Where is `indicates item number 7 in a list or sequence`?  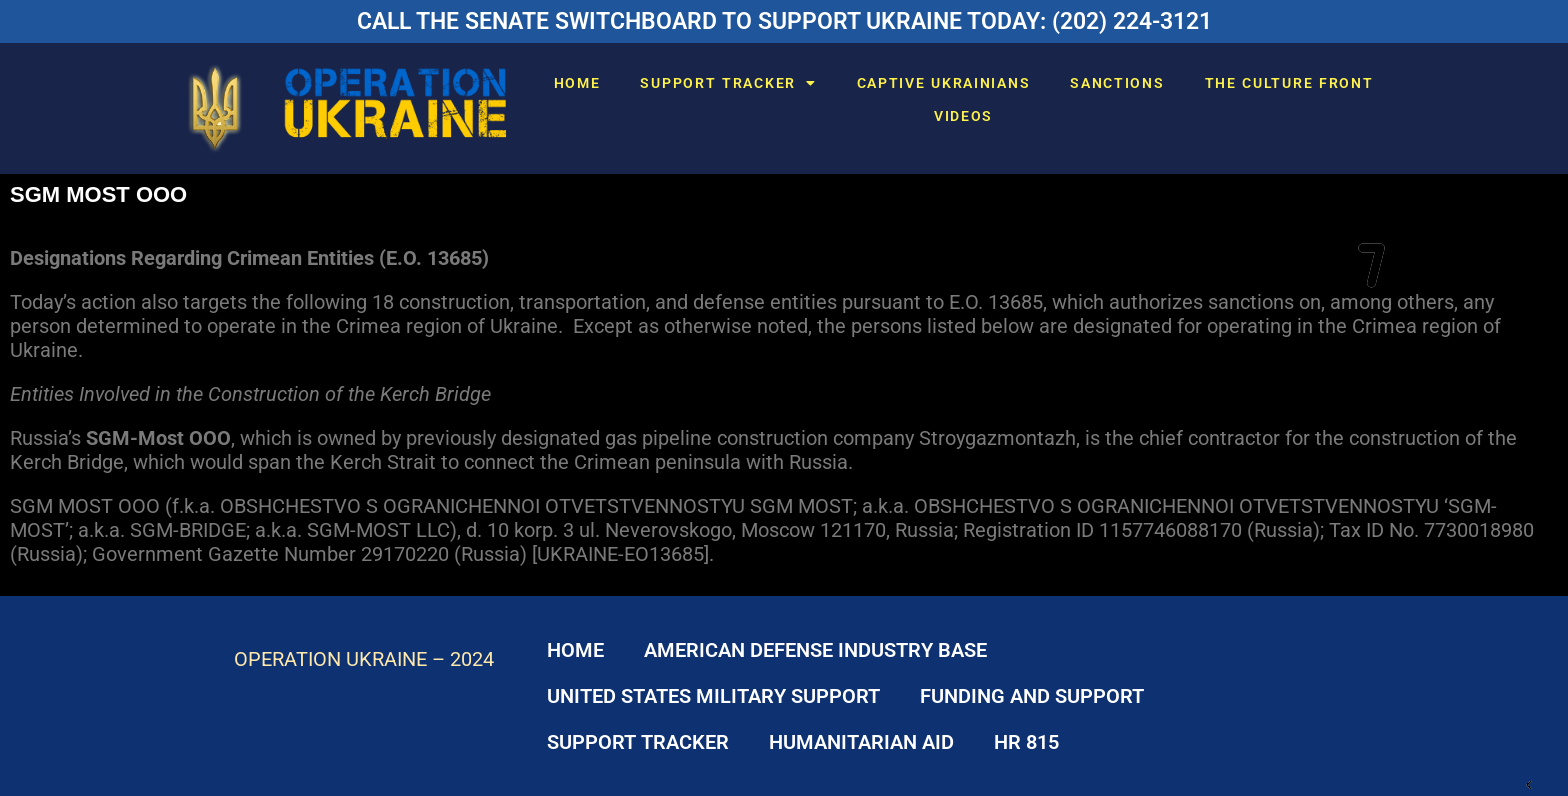
indicates item number 7 in a list or sequence is located at coordinates (1371, 265).